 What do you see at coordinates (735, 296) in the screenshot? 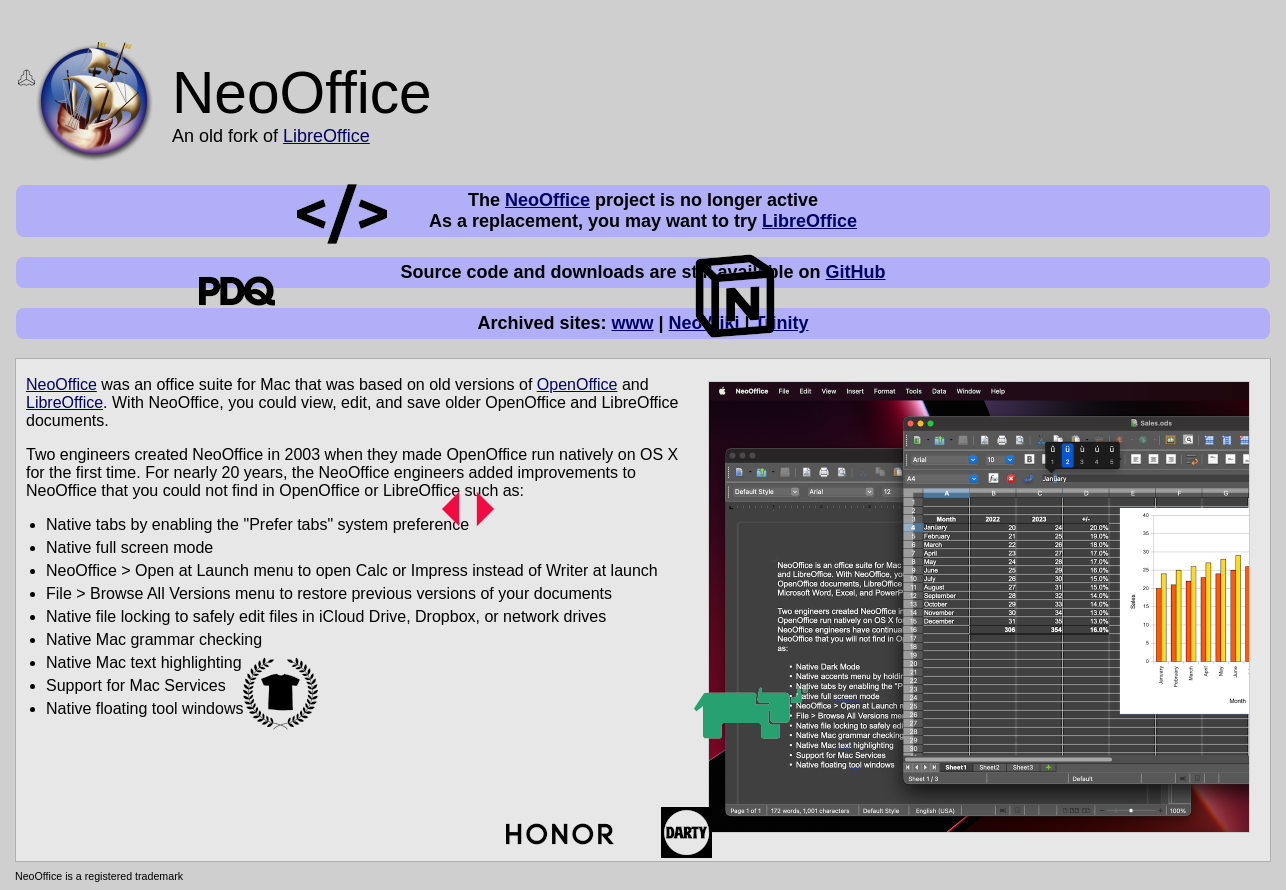
I see `open Notion app` at bounding box center [735, 296].